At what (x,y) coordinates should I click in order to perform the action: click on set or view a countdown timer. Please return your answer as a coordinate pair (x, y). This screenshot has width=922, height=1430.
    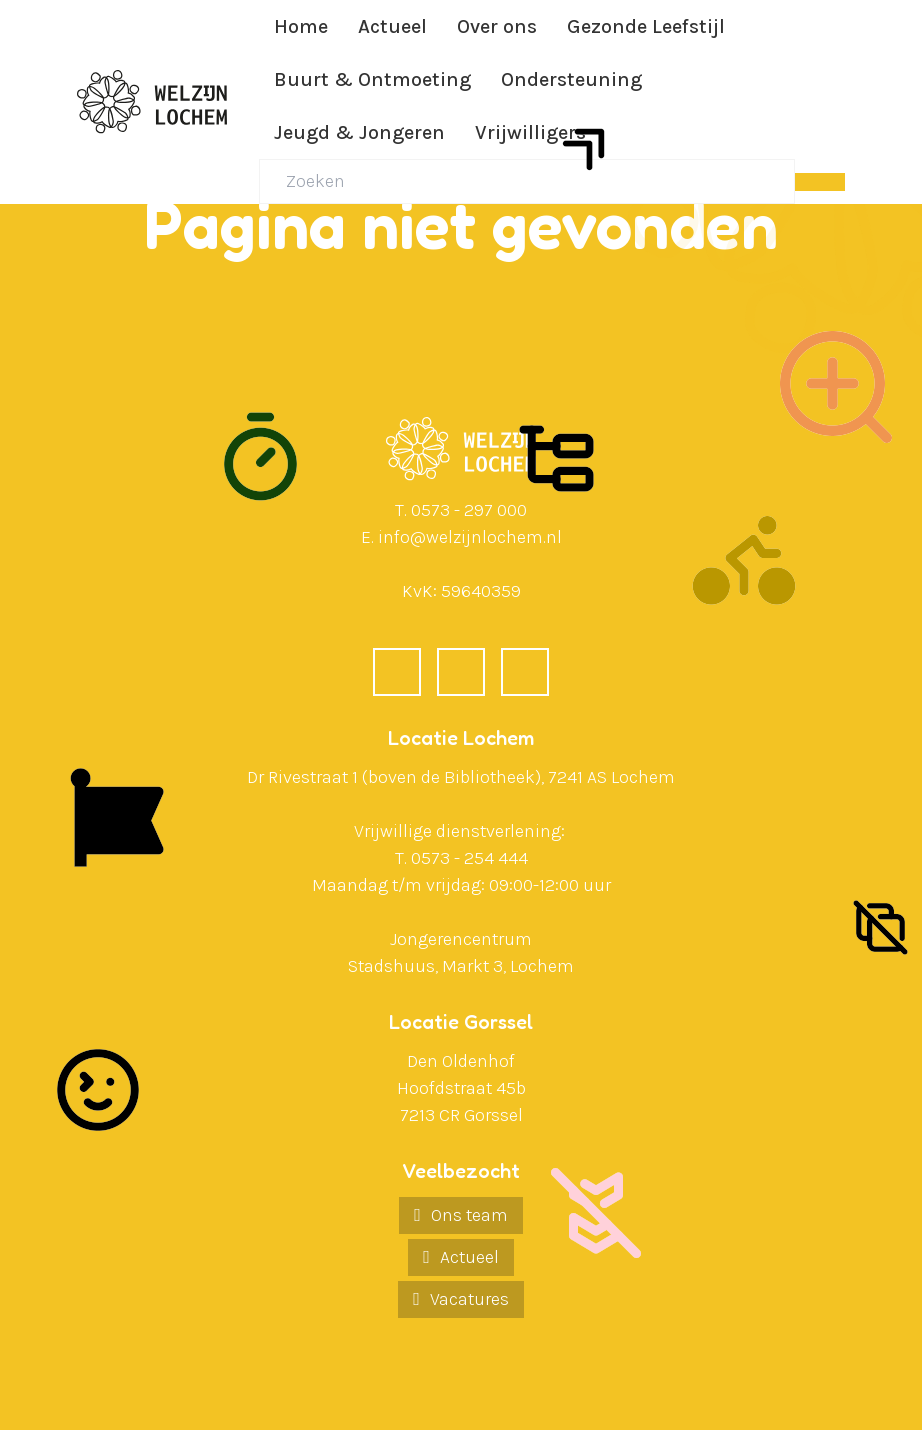
    Looking at the image, I should click on (260, 459).